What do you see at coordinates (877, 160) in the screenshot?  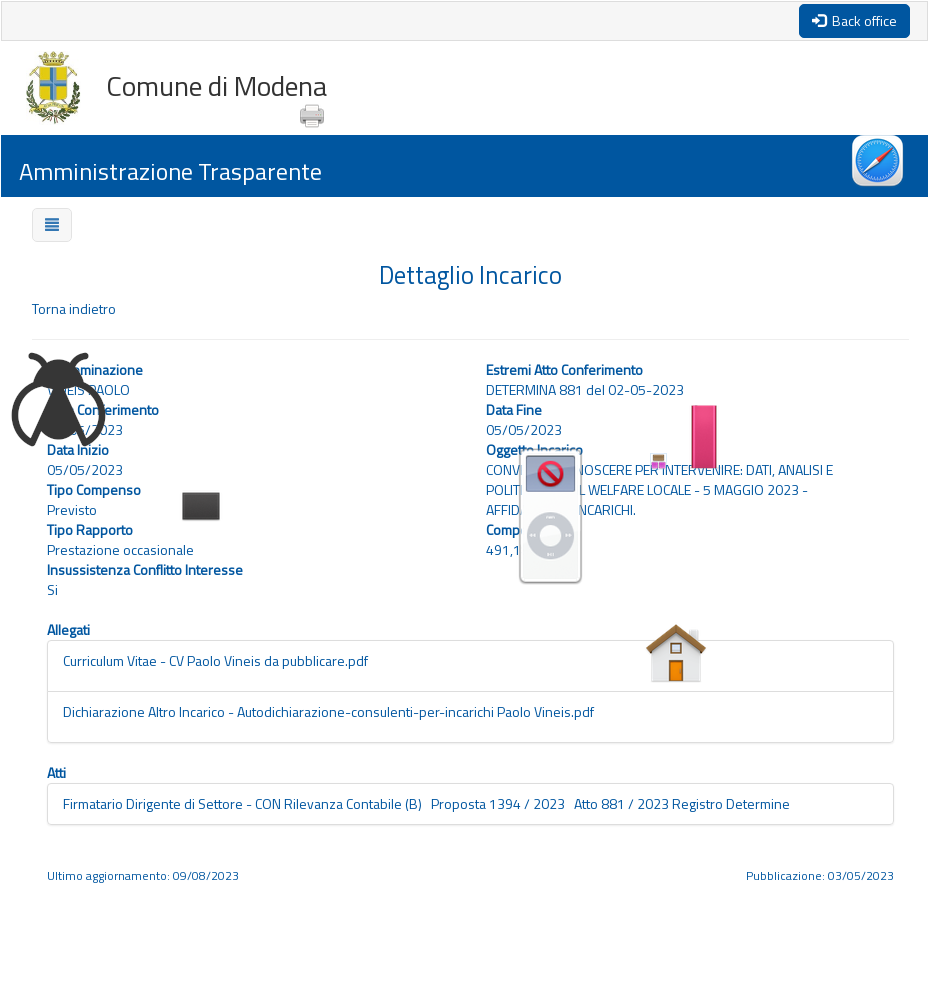 I see `open Safari web browser` at bounding box center [877, 160].